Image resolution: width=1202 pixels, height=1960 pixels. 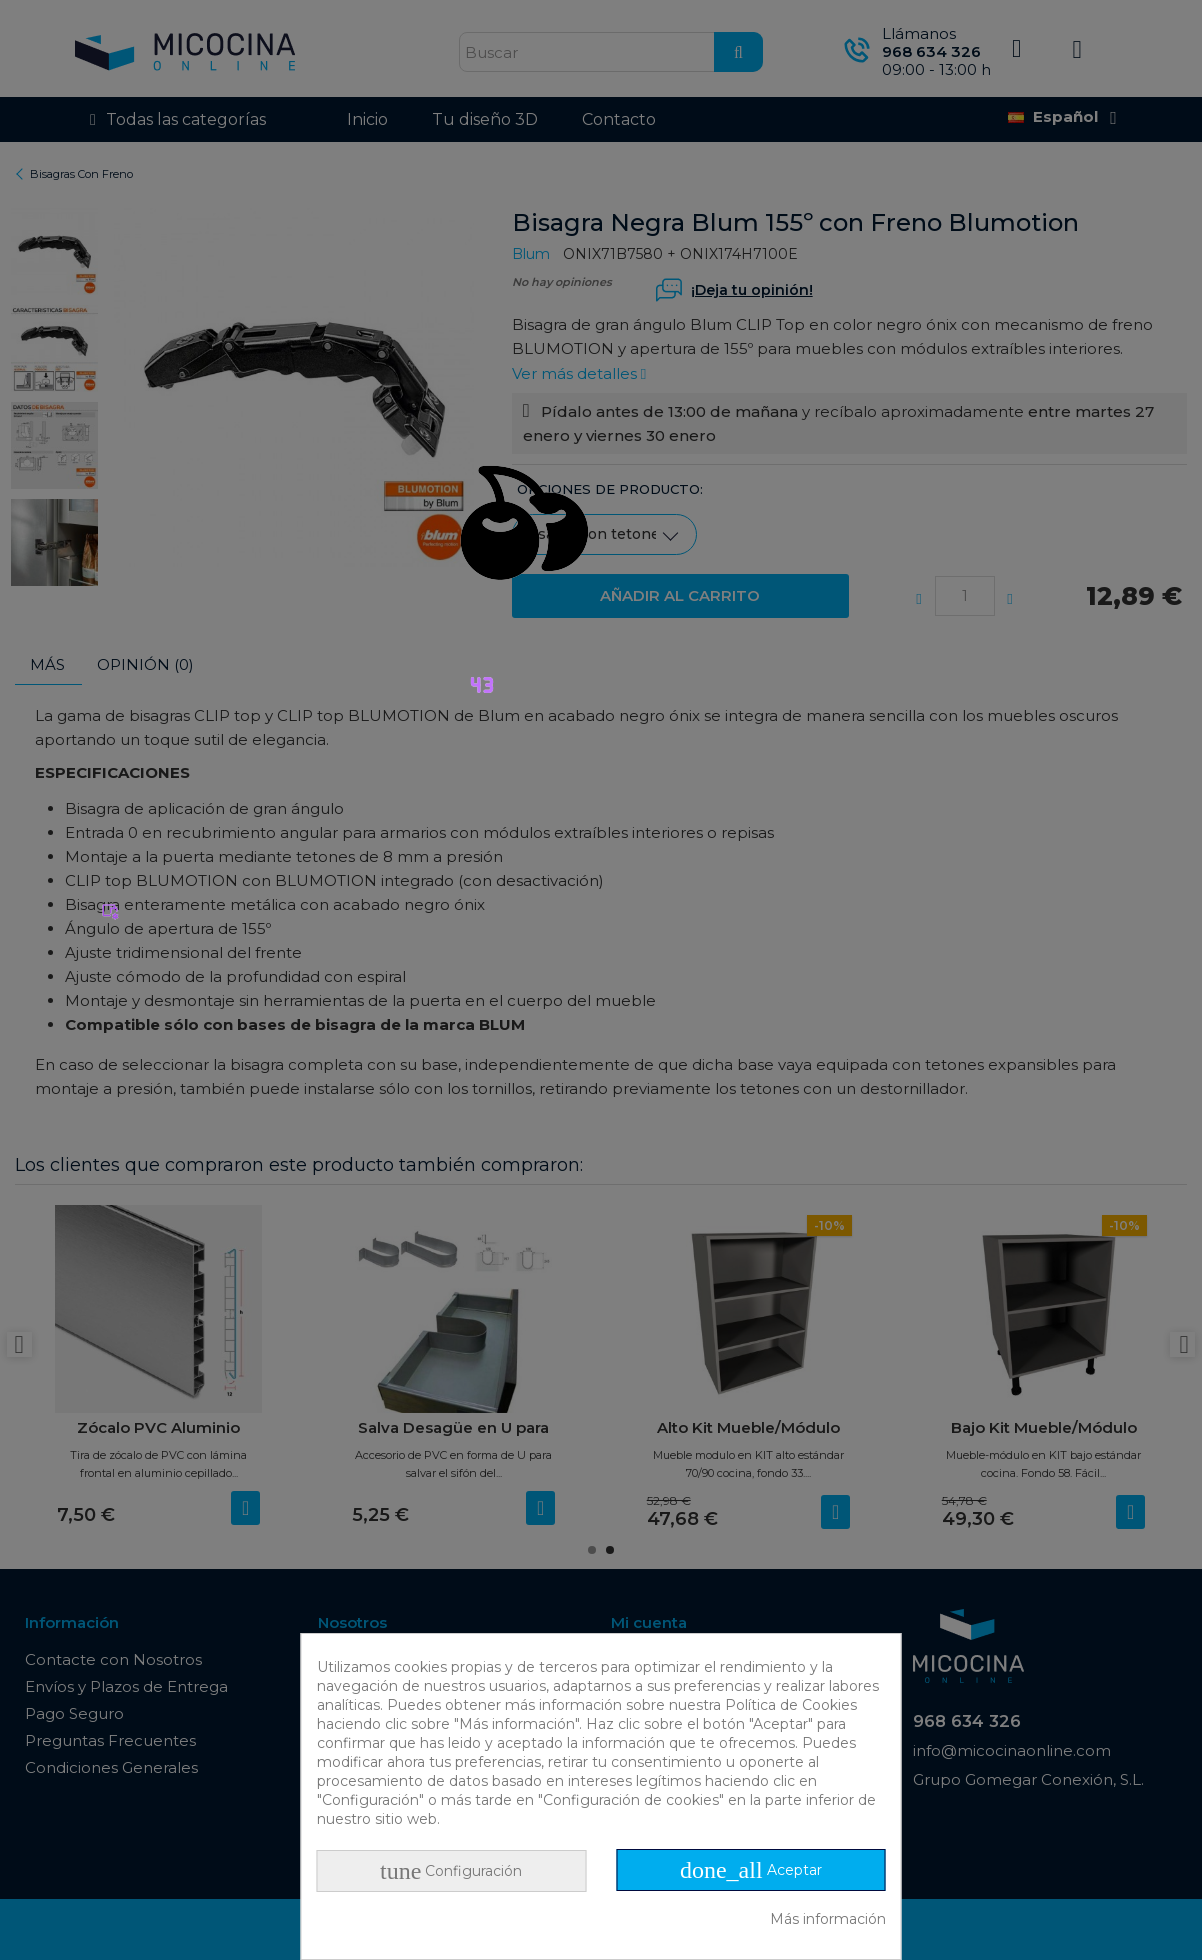 I want to click on indicates fruit or food category, so click(x=522, y=523).